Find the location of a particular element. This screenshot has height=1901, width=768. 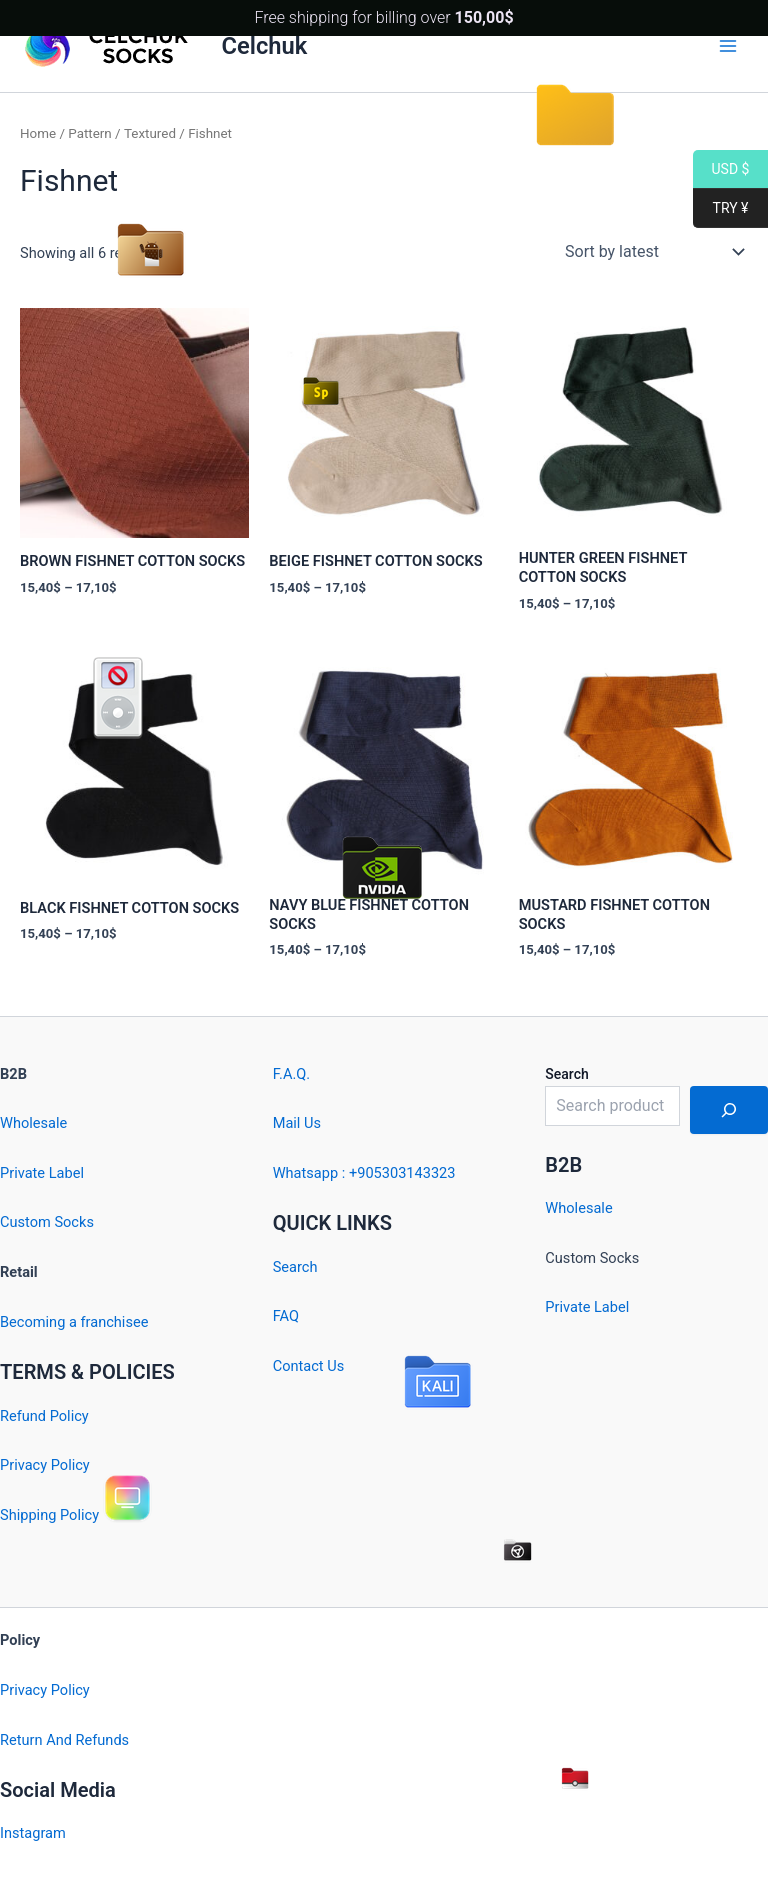

open display color preferences is located at coordinates (127, 1498).